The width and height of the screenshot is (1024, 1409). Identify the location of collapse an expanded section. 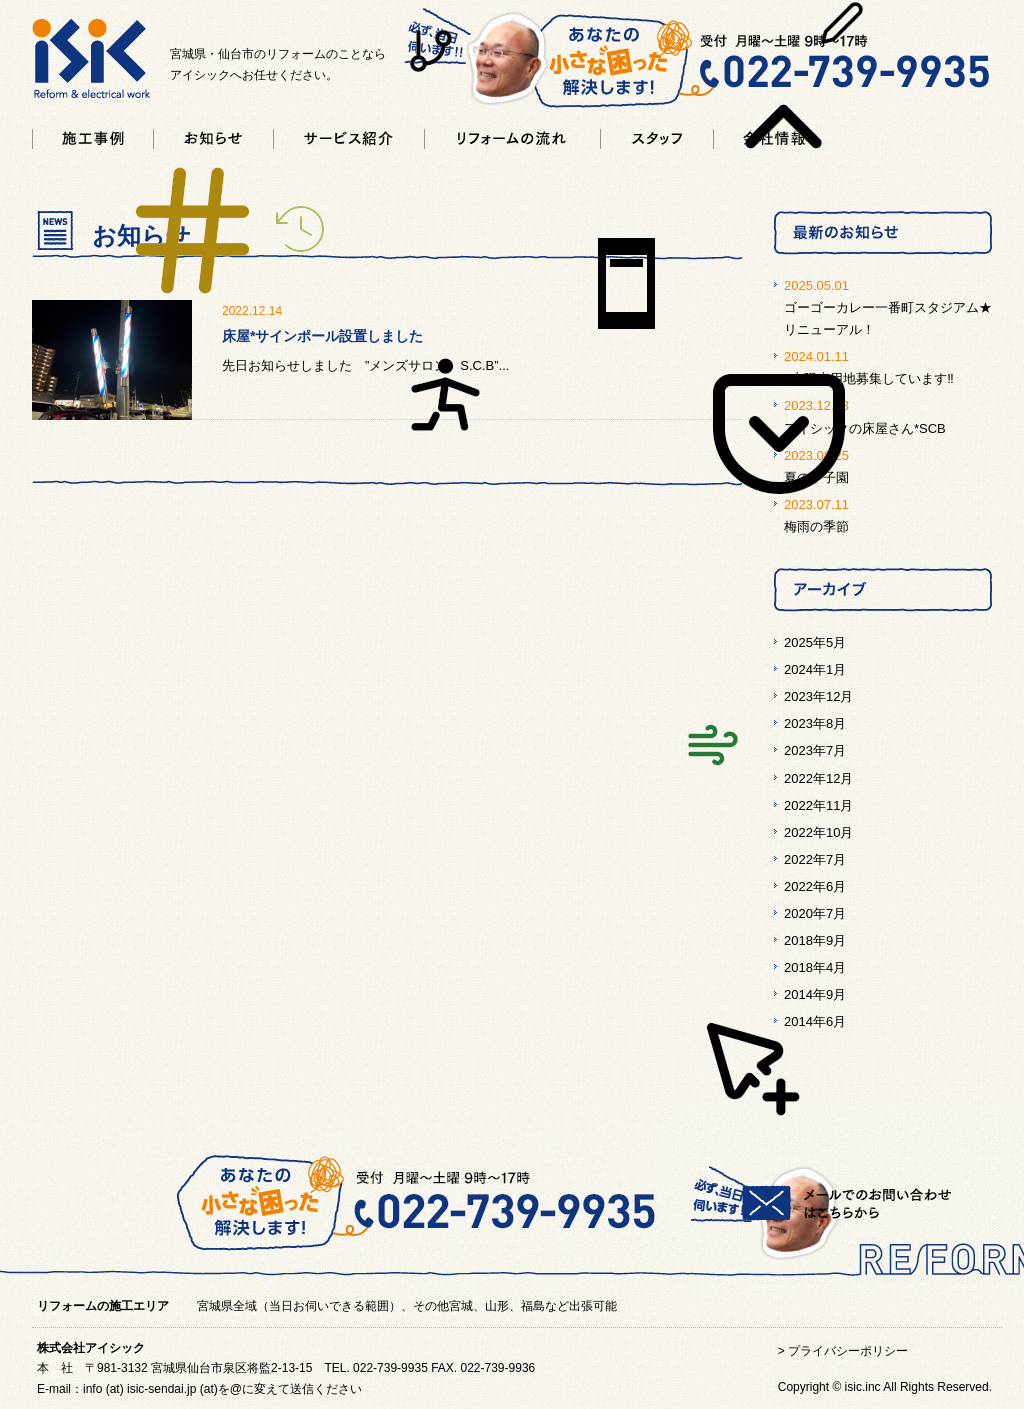
(783, 126).